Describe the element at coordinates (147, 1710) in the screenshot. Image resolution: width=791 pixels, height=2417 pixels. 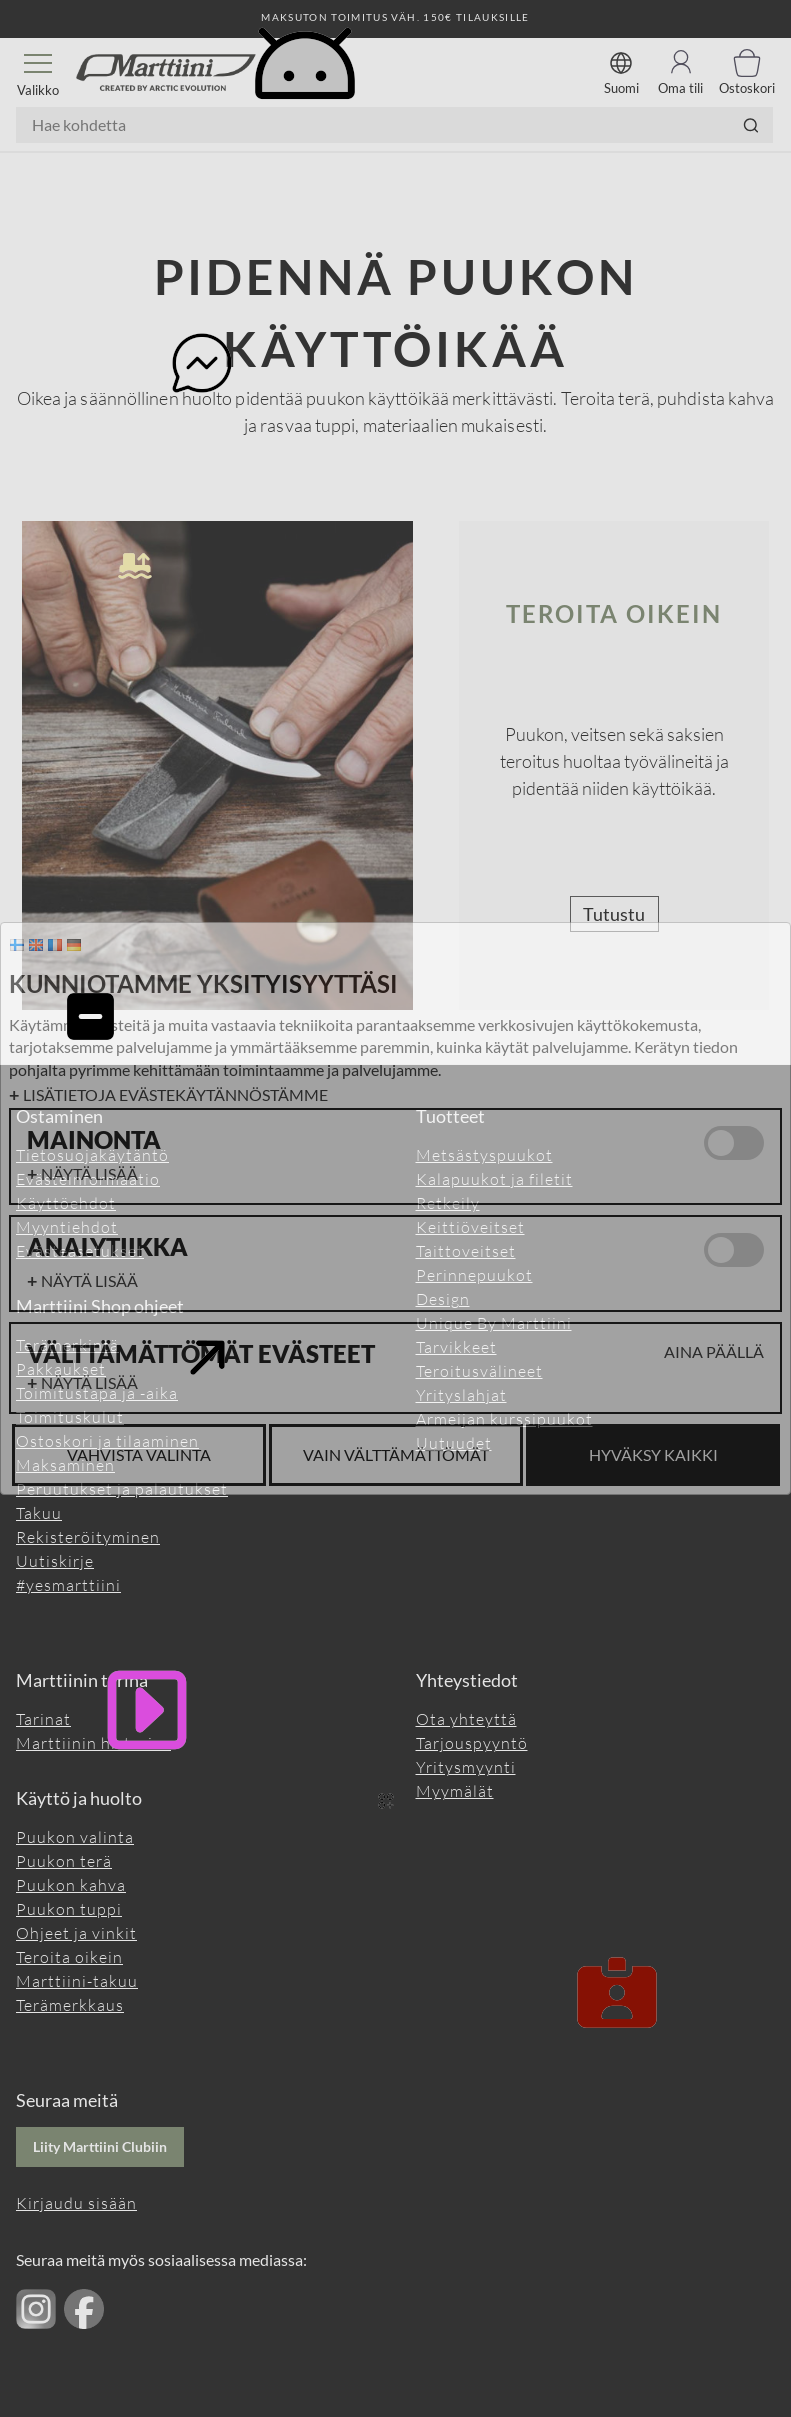
I see `play media or start video` at that location.